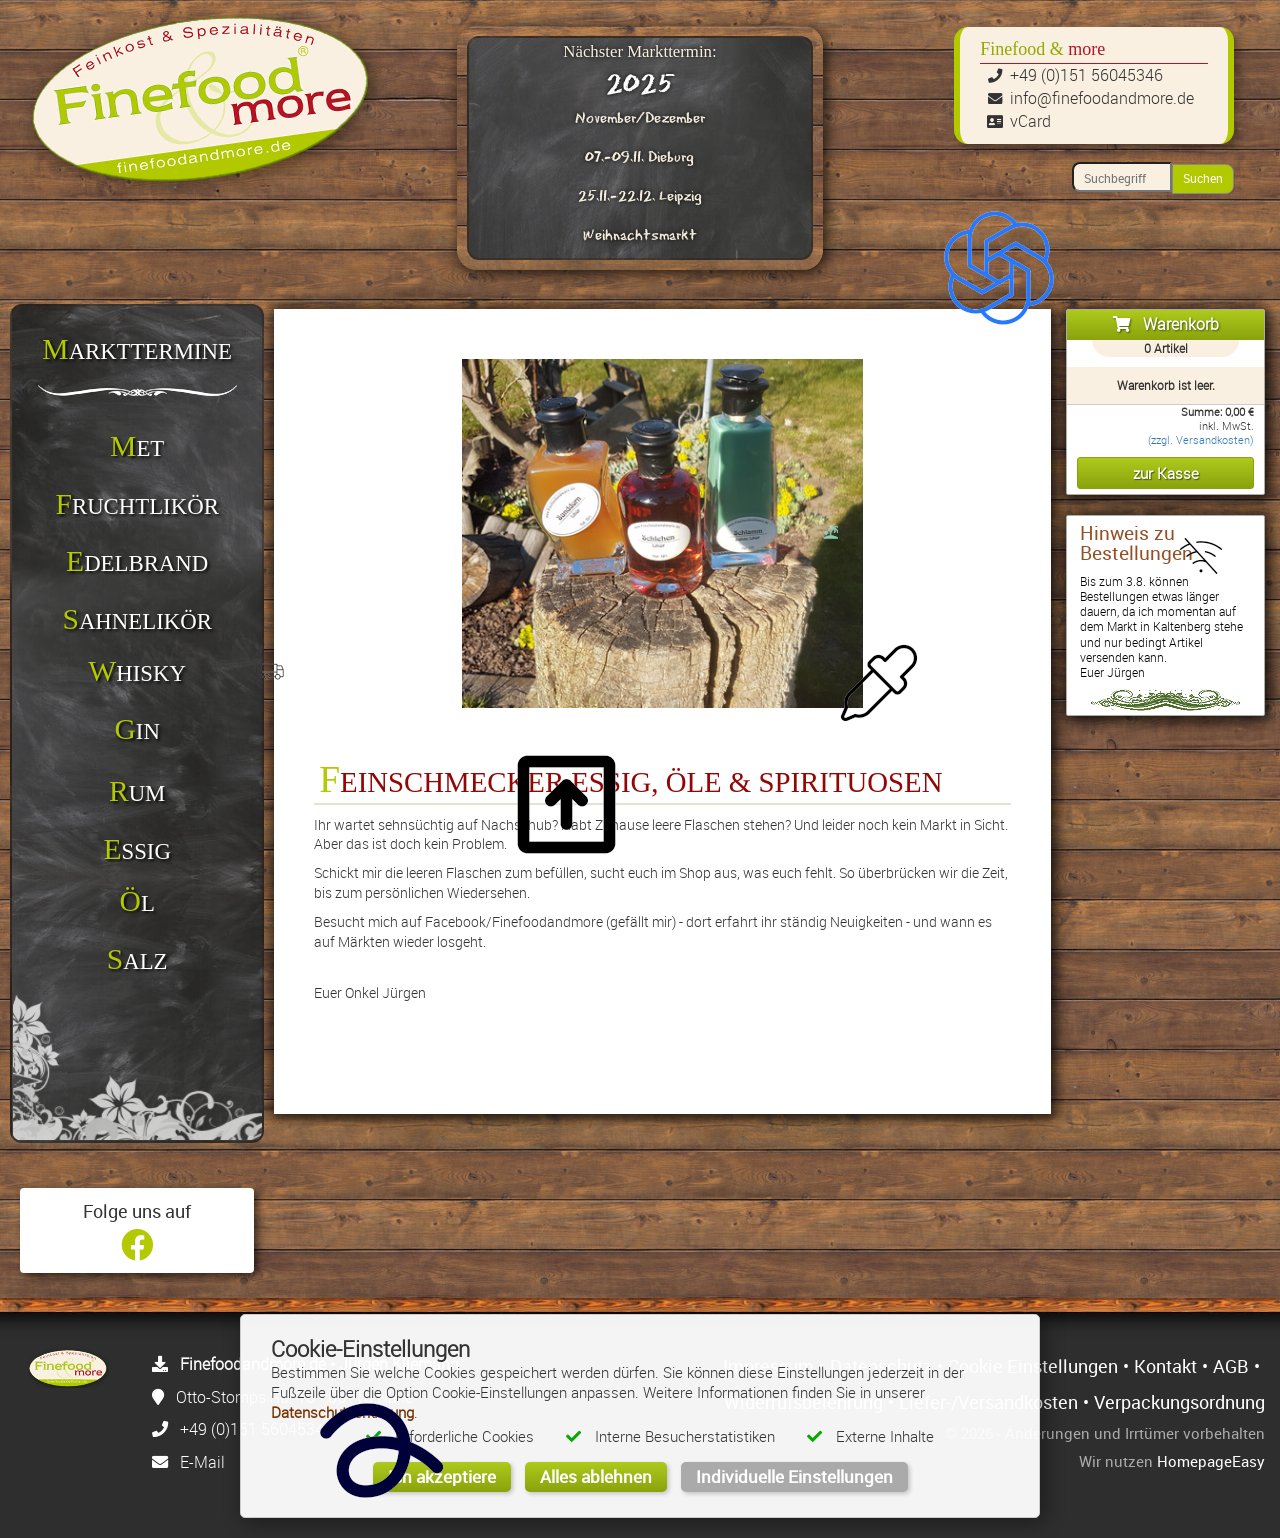 The width and height of the screenshot is (1280, 1538). Describe the element at coordinates (271, 670) in the screenshot. I see `track your delivery or shipment` at that location.